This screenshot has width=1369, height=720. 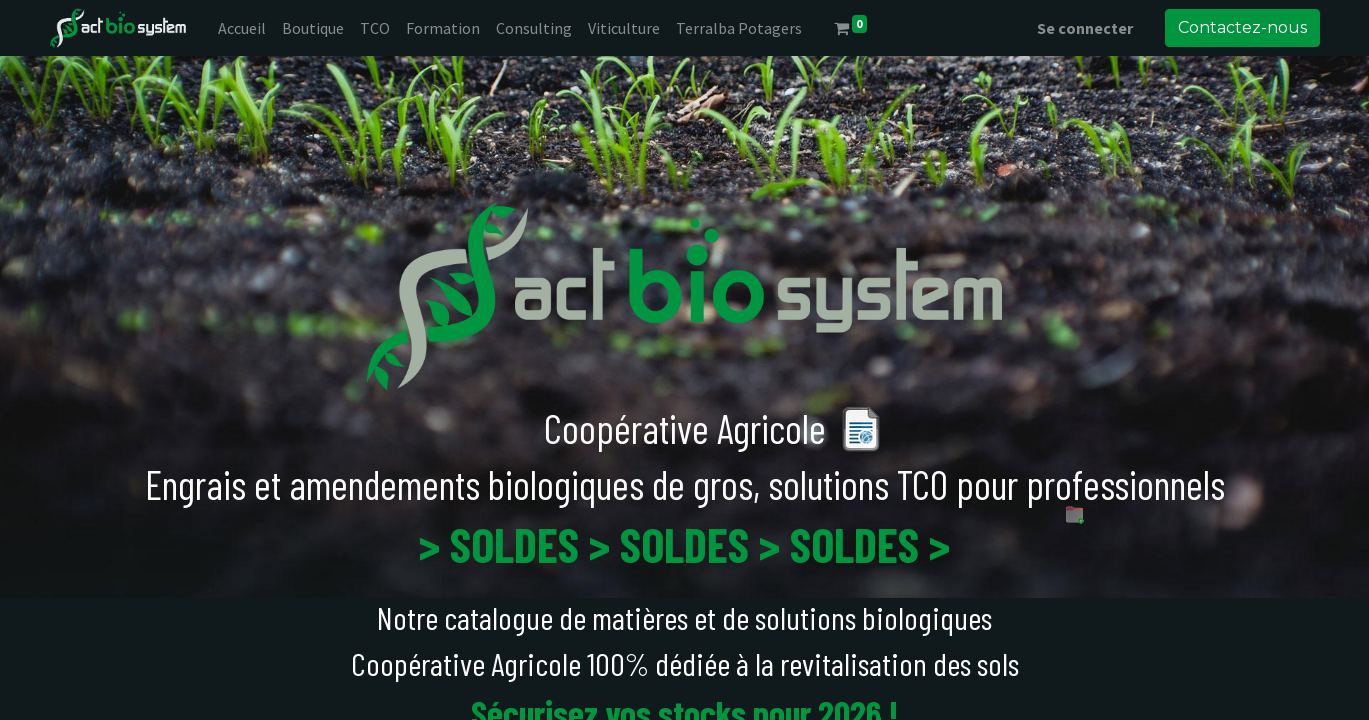 What do you see at coordinates (861, 429) in the screenshot?
I see `libreoffice web document file type` at bounding box center [861, 429].